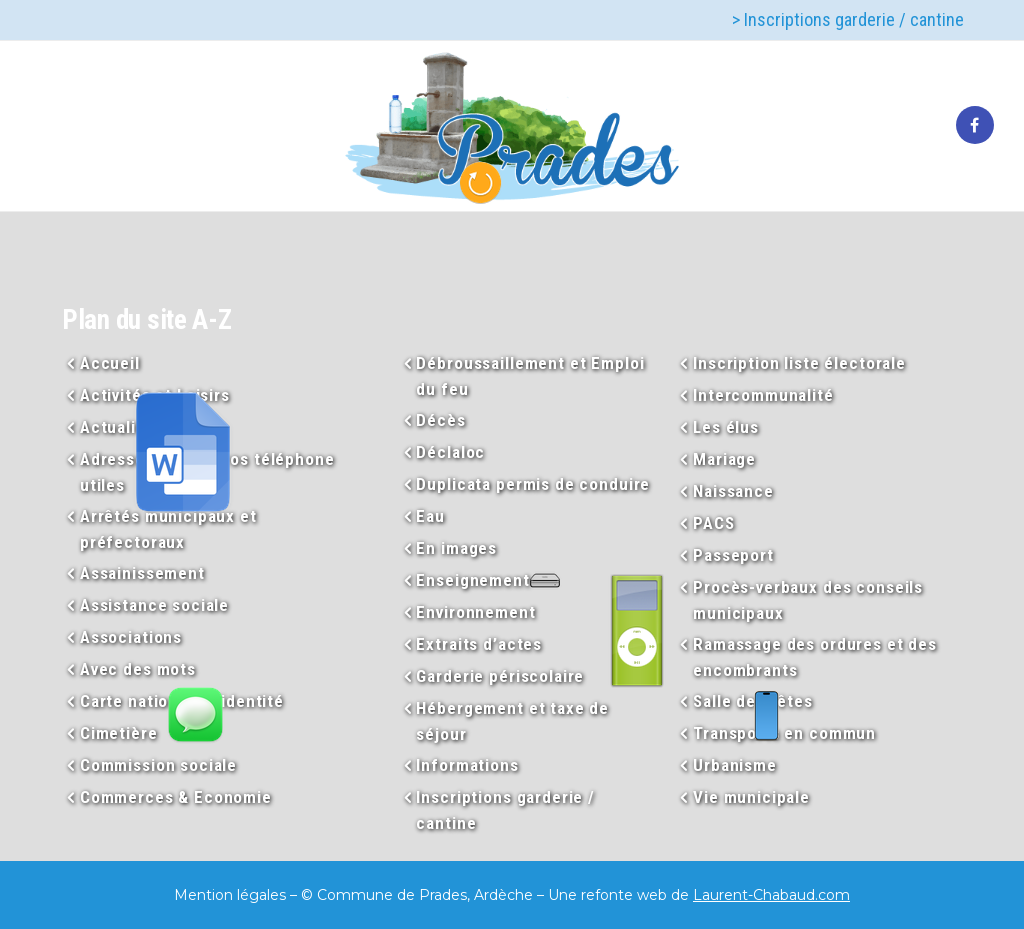  What do you see at coordinates (481, 183) in the screenshot?
I see `restart the system` at bounding box center [481, 183].